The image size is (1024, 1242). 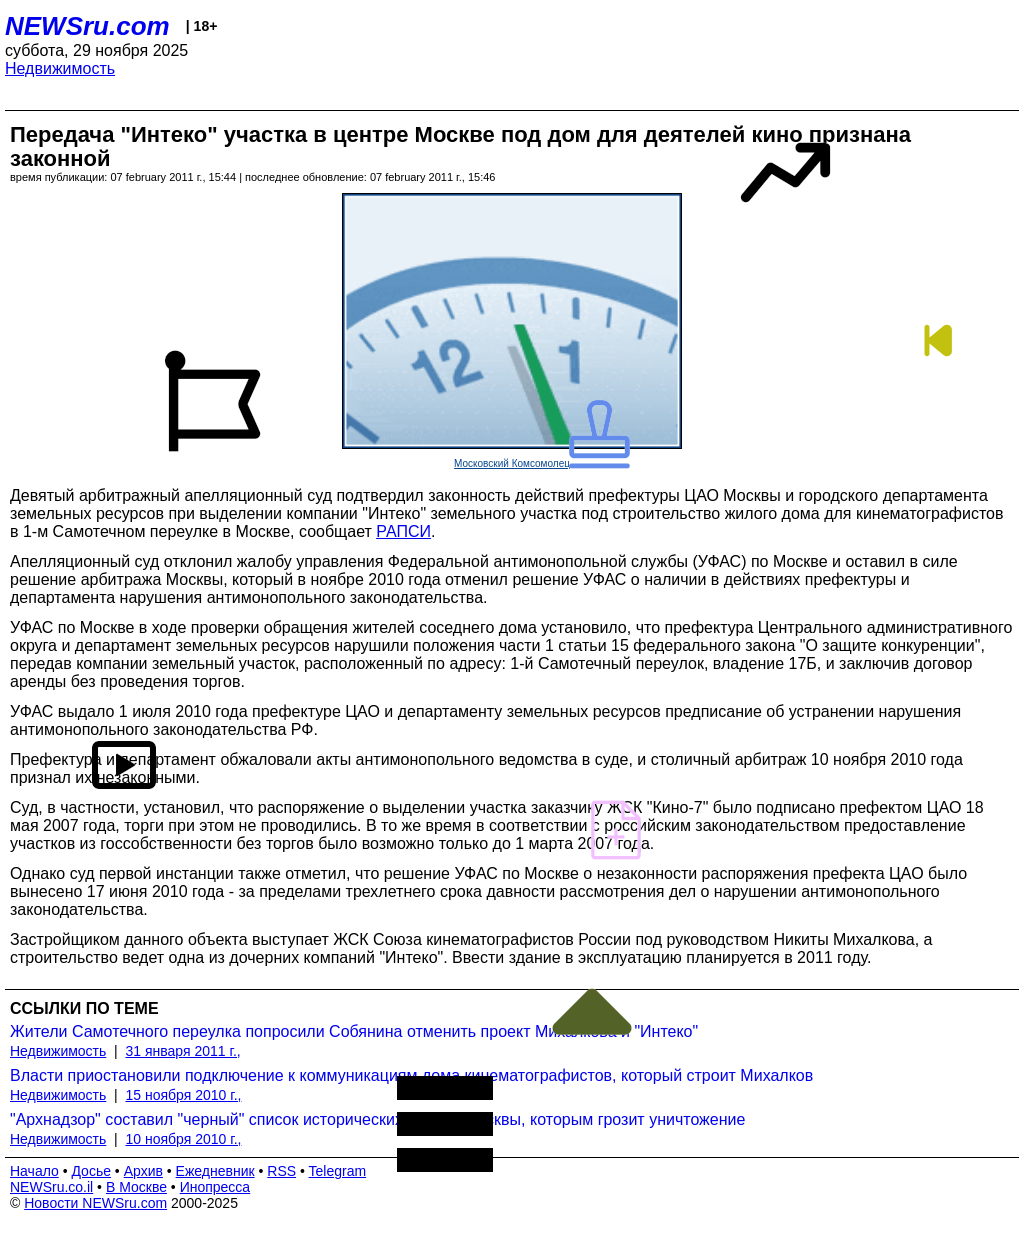 What do you see at coordinates (445, 1124) in the screenshot?
I see `view data in row format` at bounding box center [445, 1124].